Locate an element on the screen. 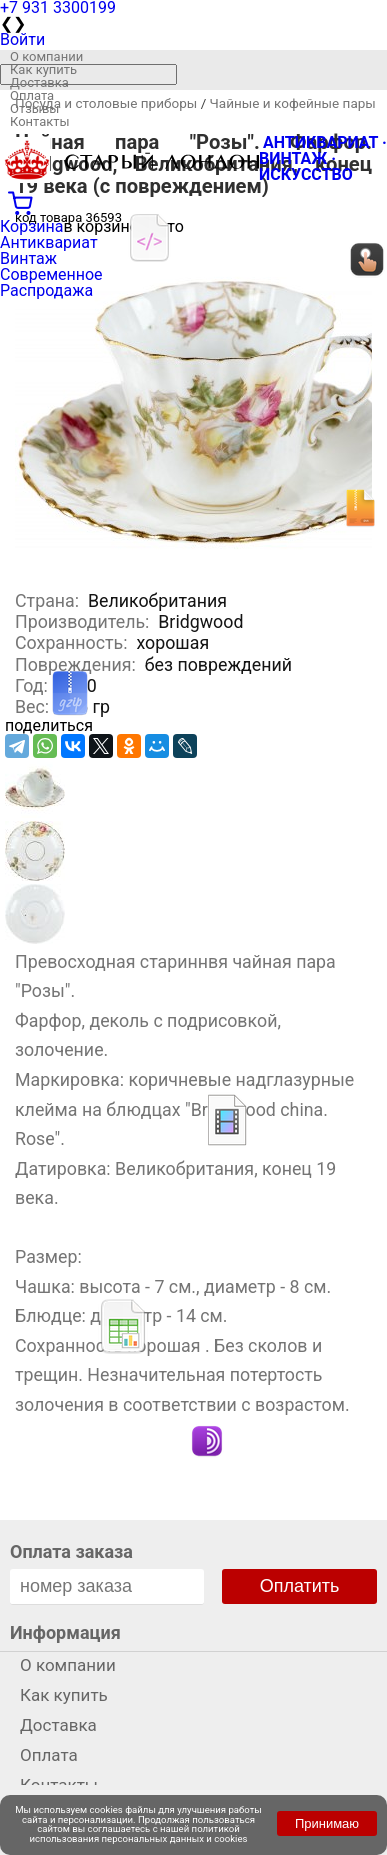 This screenshot has height=1855, width=387. configure touchscreen settings is located at coordinates (367, 260).